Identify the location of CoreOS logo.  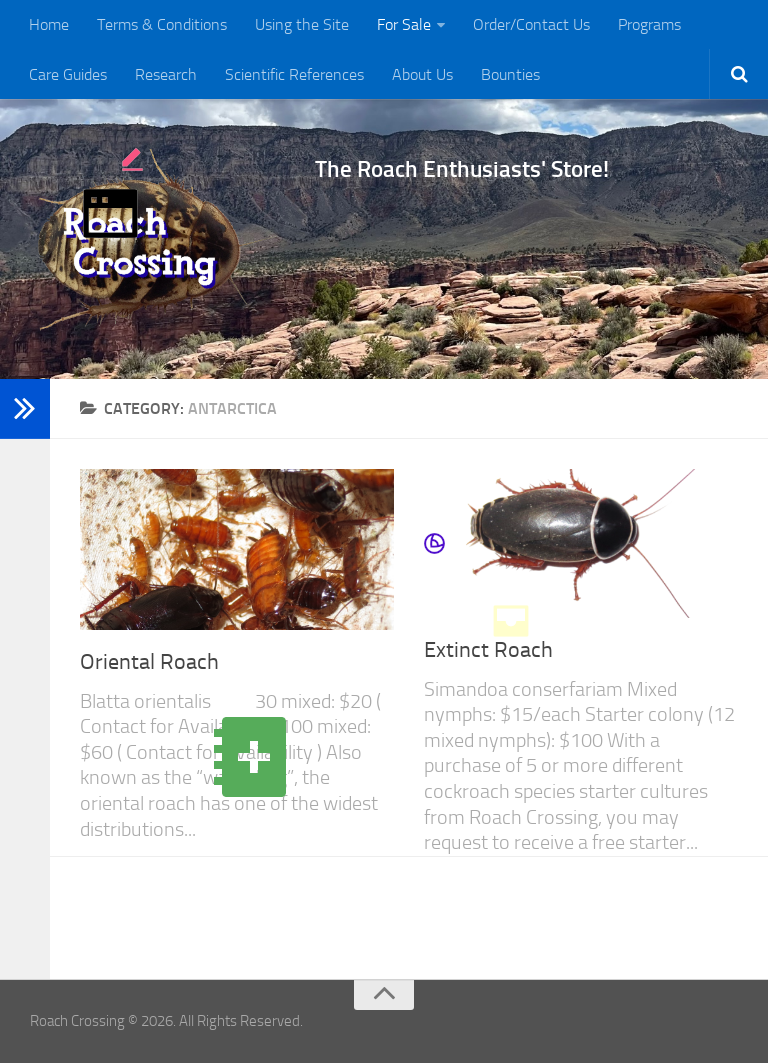
(434, 543).